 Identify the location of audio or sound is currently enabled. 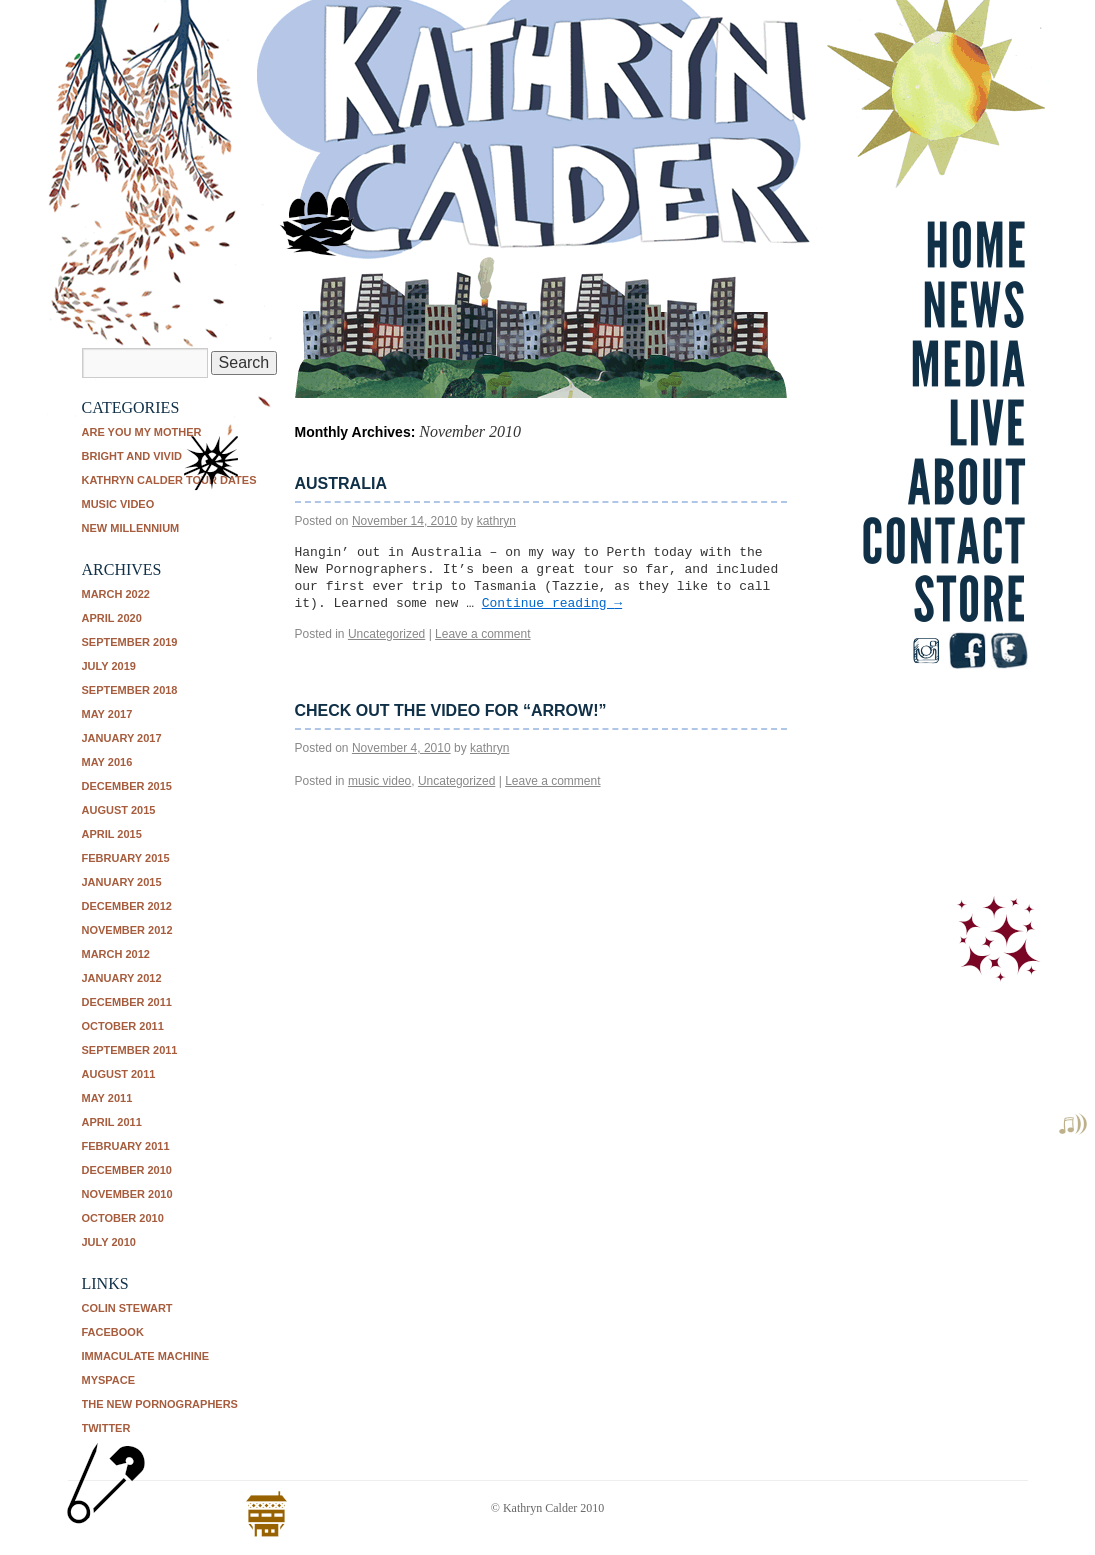
(1073, 1124).